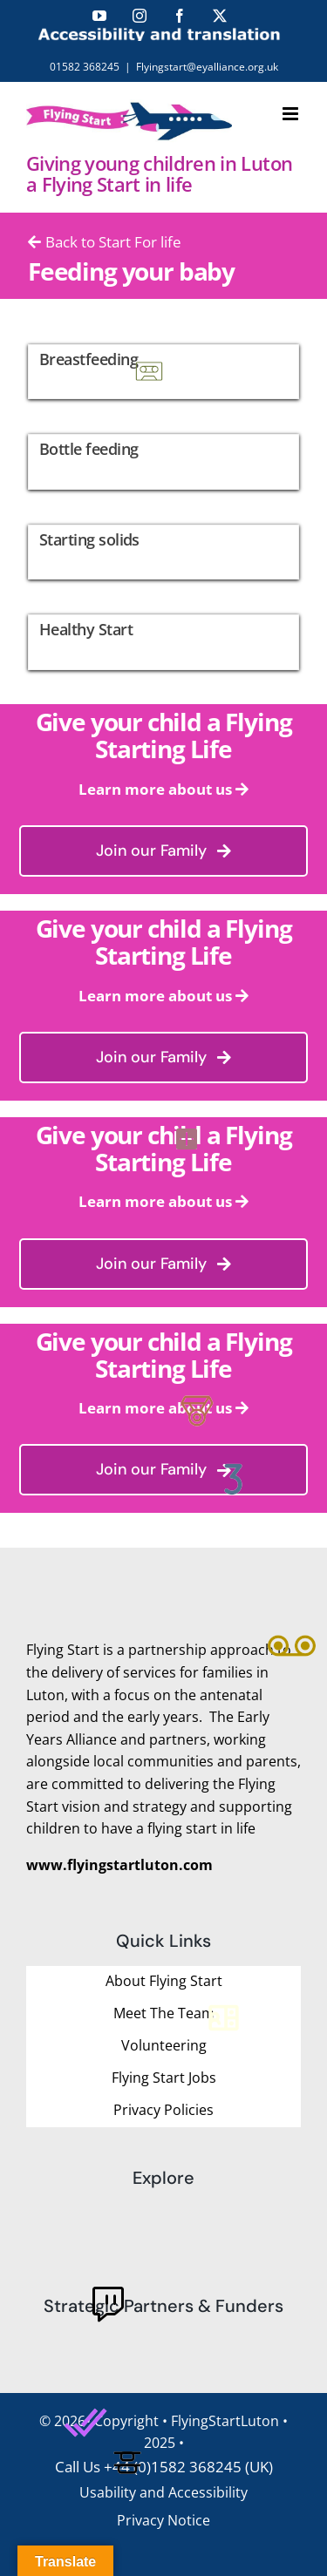 Image resolution: width=327 pixels, height=2576 pixels. I want to click on view achievements or awards, so click(197, 1411).